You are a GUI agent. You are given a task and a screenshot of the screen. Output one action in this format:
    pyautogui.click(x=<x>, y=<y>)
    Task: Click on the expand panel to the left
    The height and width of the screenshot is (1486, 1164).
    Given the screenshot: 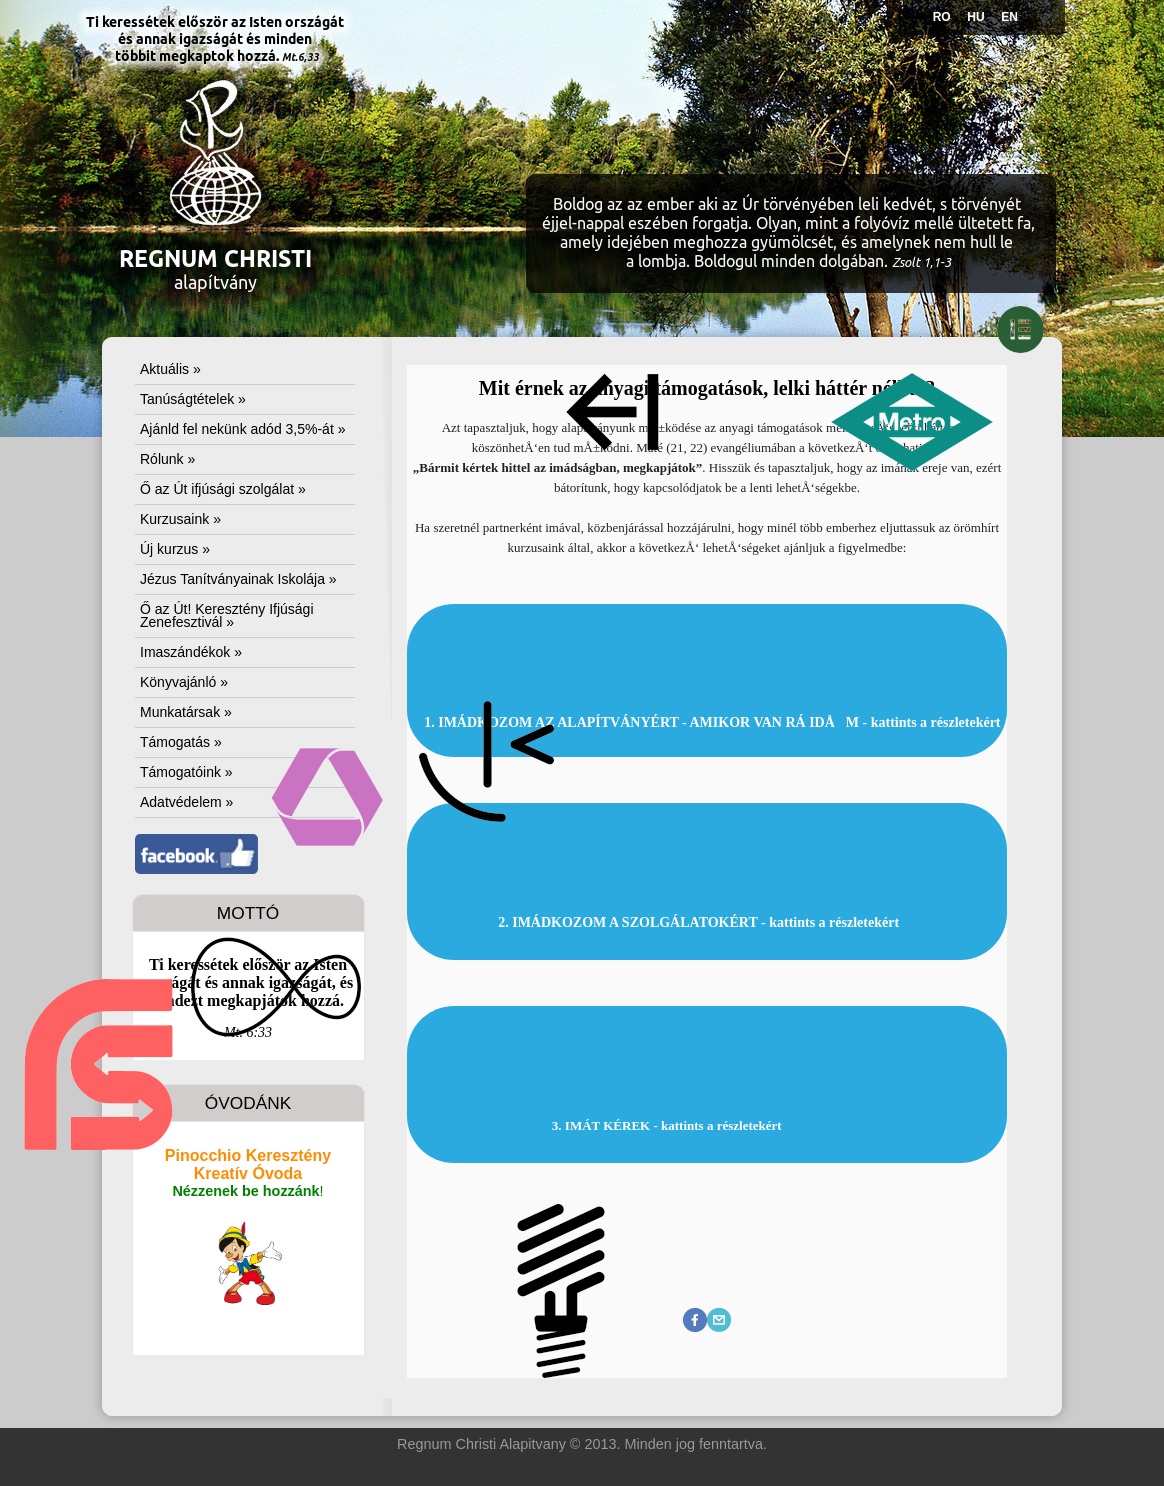 What is the action you would take?
    pyautogui.click(x=615, y=412)
    